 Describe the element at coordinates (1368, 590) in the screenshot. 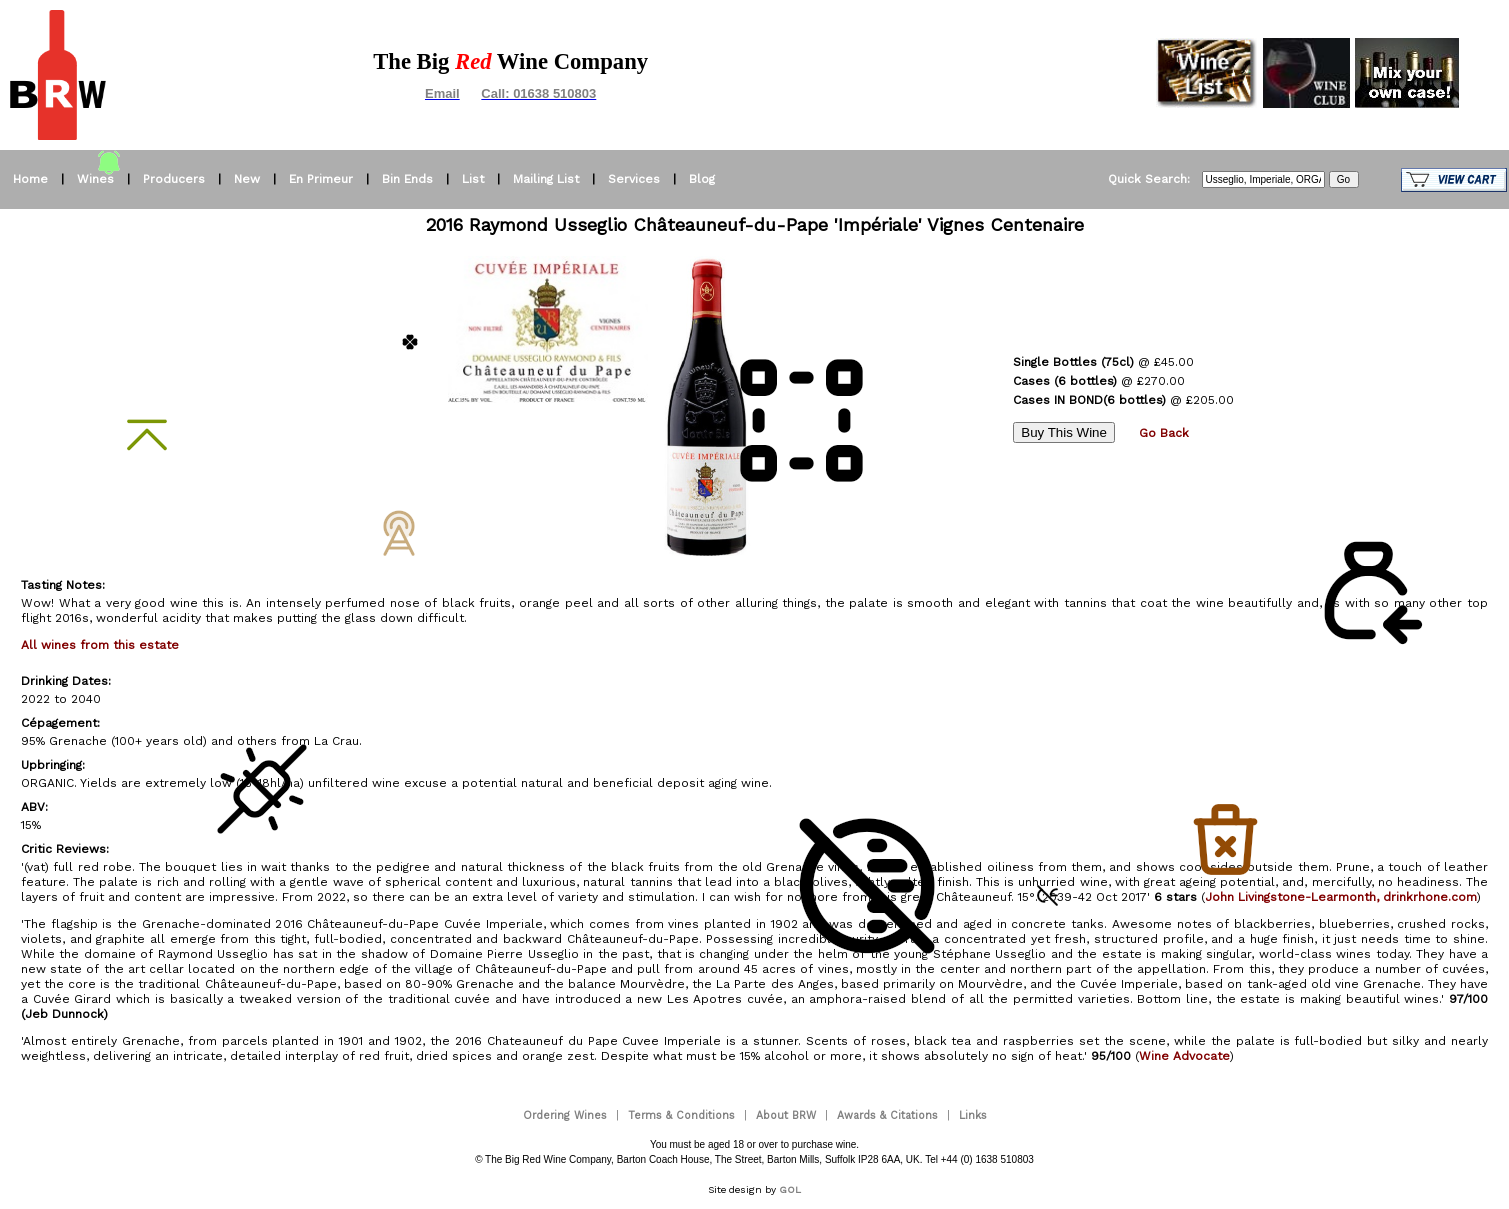

I see `return or refund money` at that location.